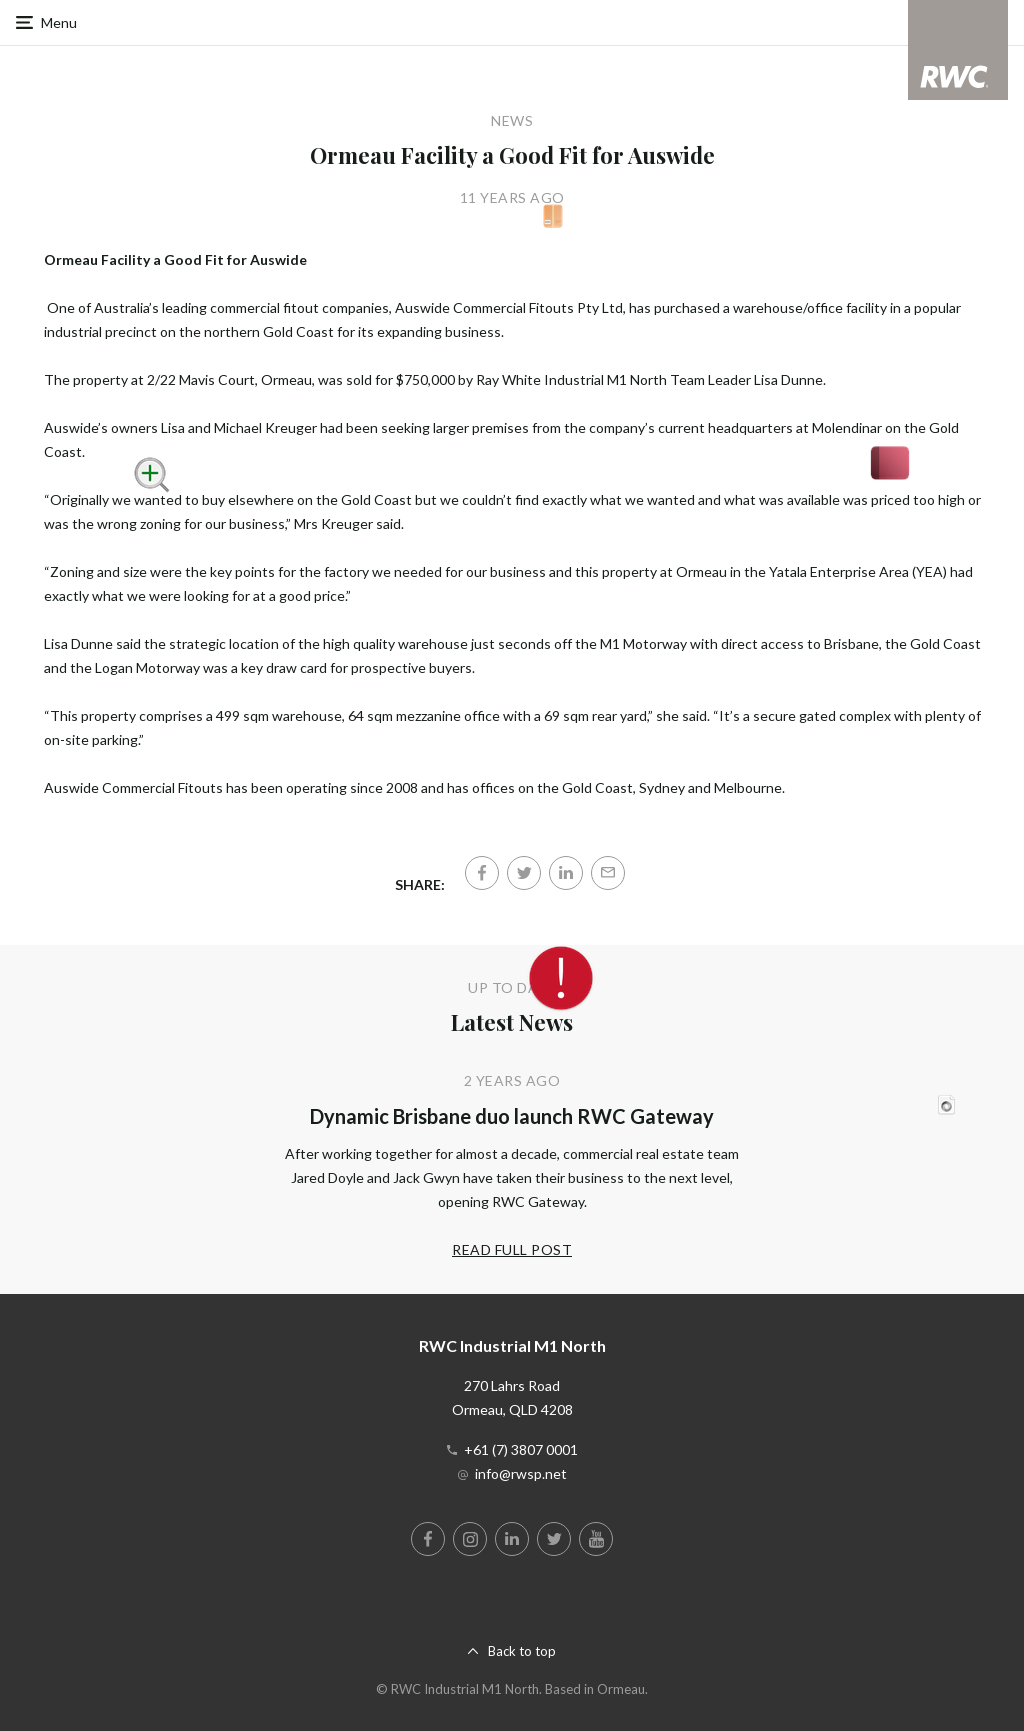 The height and width of the screenshot is (1731, 1024). I want to click on zoom in on file or document, so click(152, 475).